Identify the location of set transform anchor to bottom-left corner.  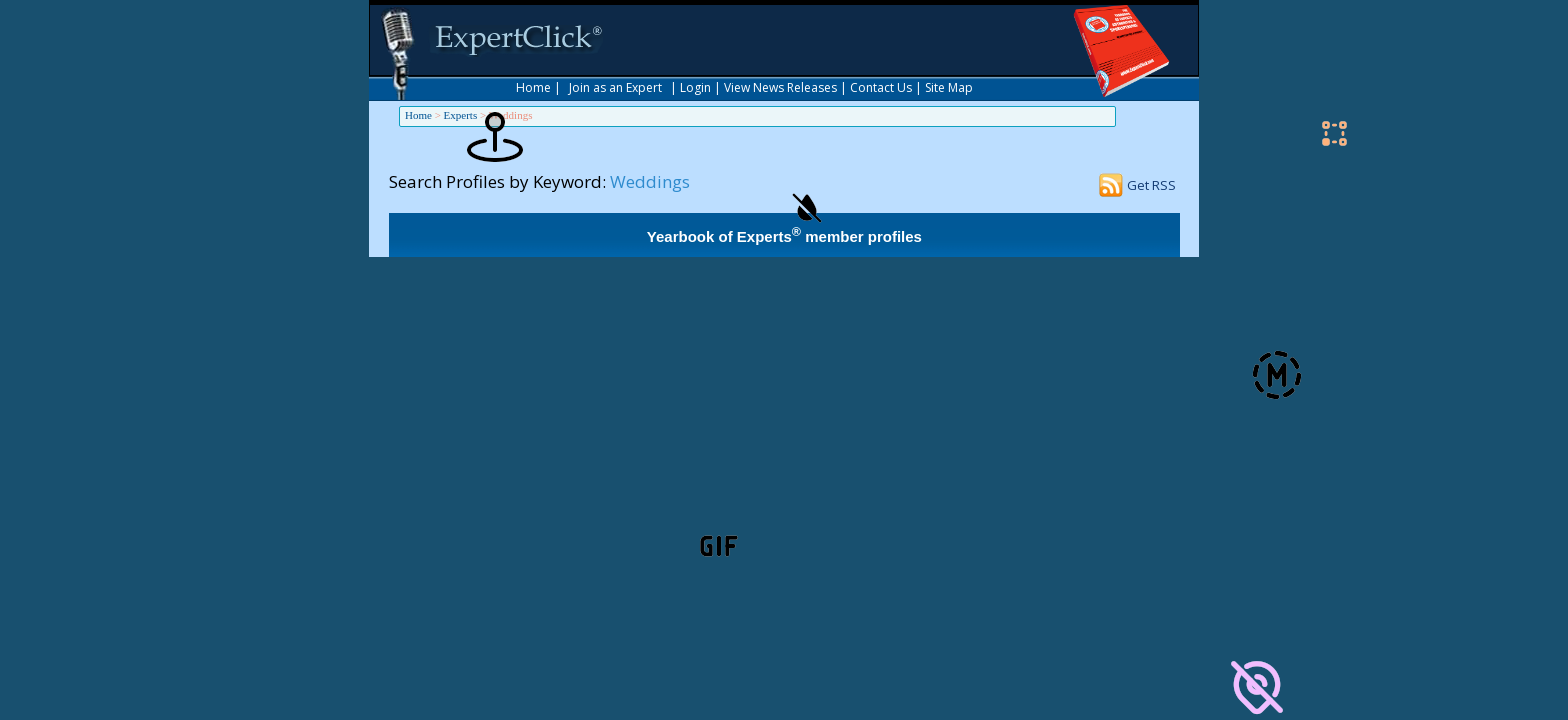
(1334, 133).